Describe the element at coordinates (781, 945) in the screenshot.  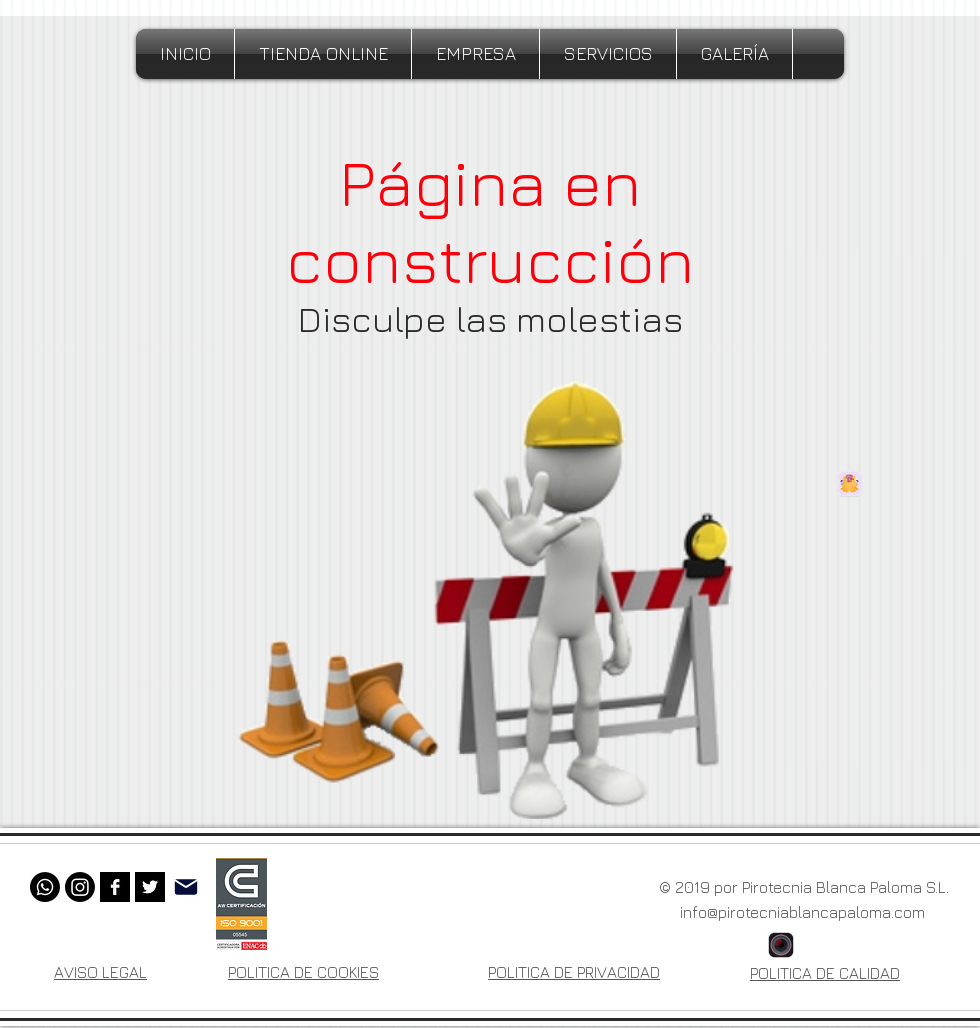
I see `open camera controls app` at that location.